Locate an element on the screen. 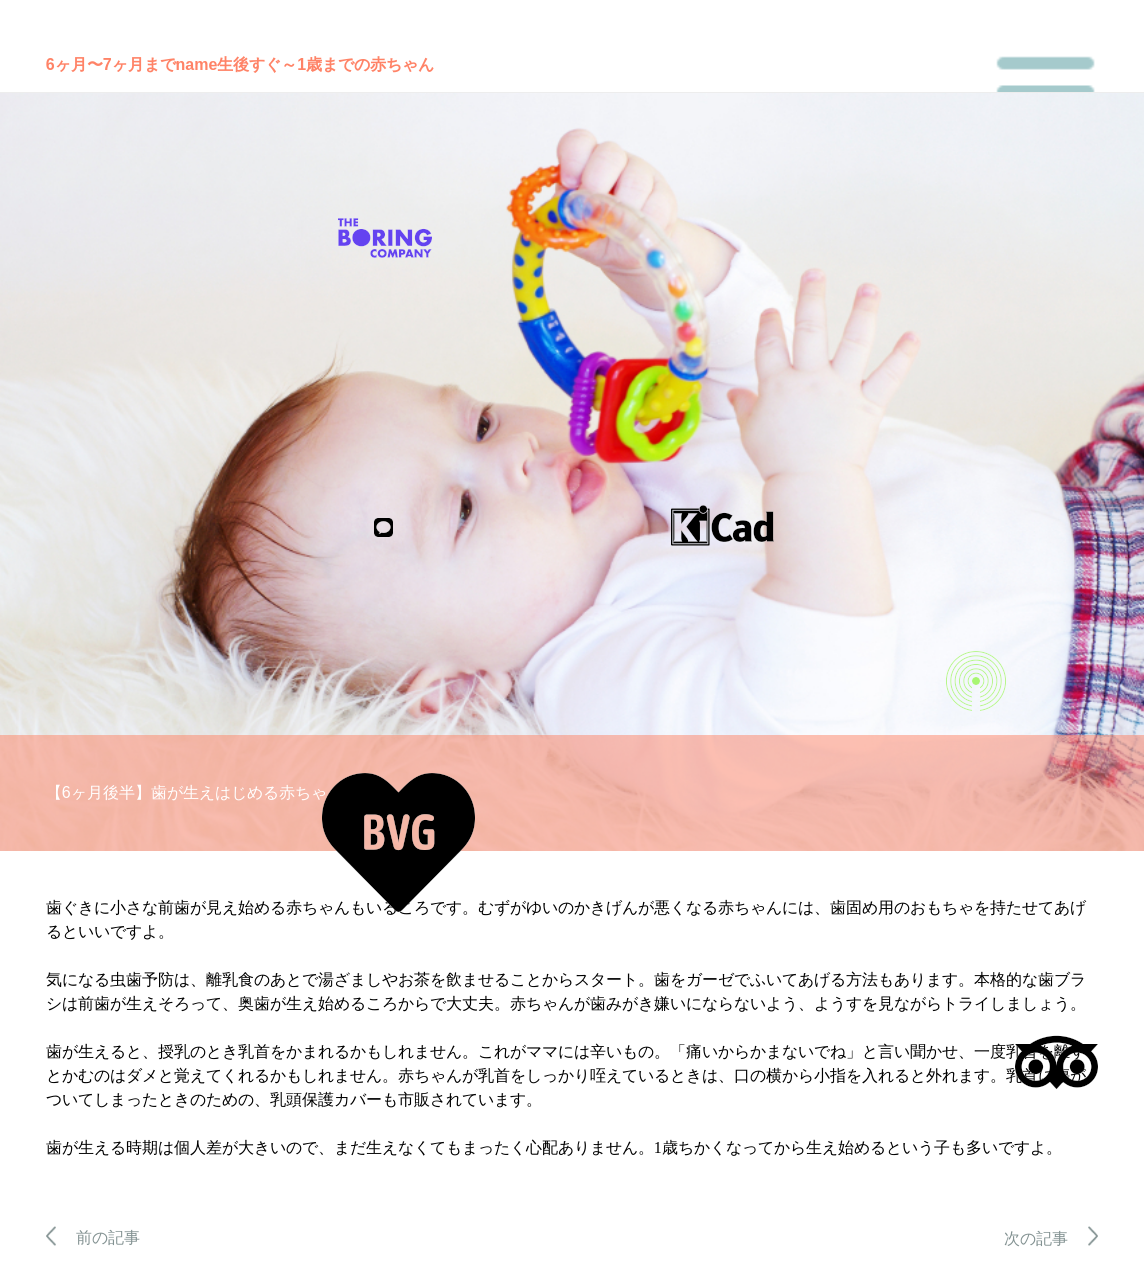 The width and height of the screenshot is (1144, 1267). iBeacon bluetooth proximity technology logo is located at coordinates (976, 681).